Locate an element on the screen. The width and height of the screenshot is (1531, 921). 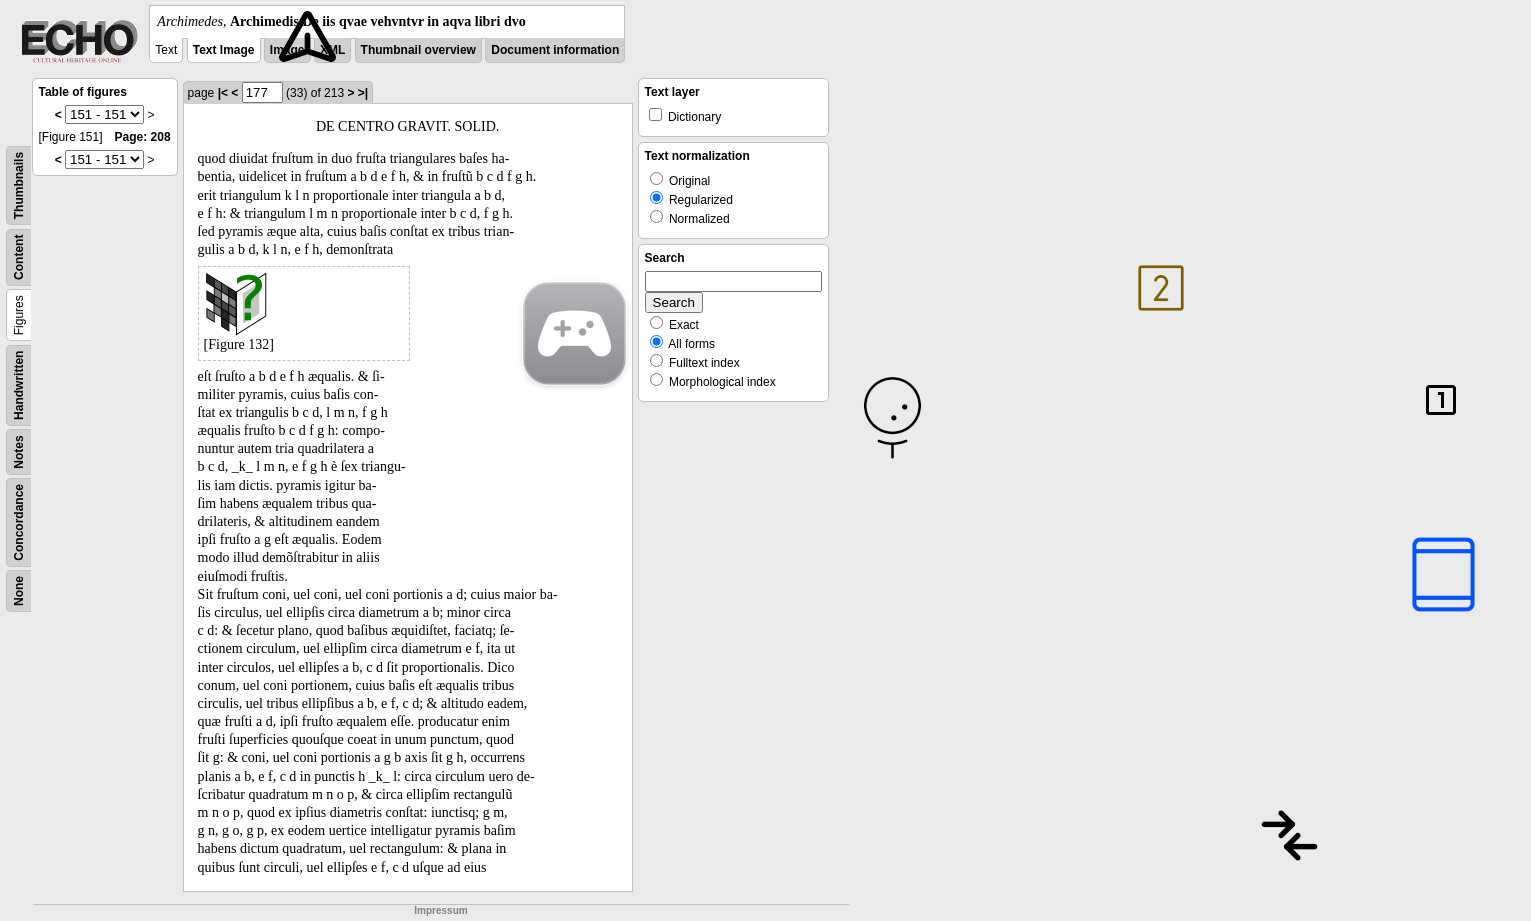
send a message or email is located at coordinates (307, 37).